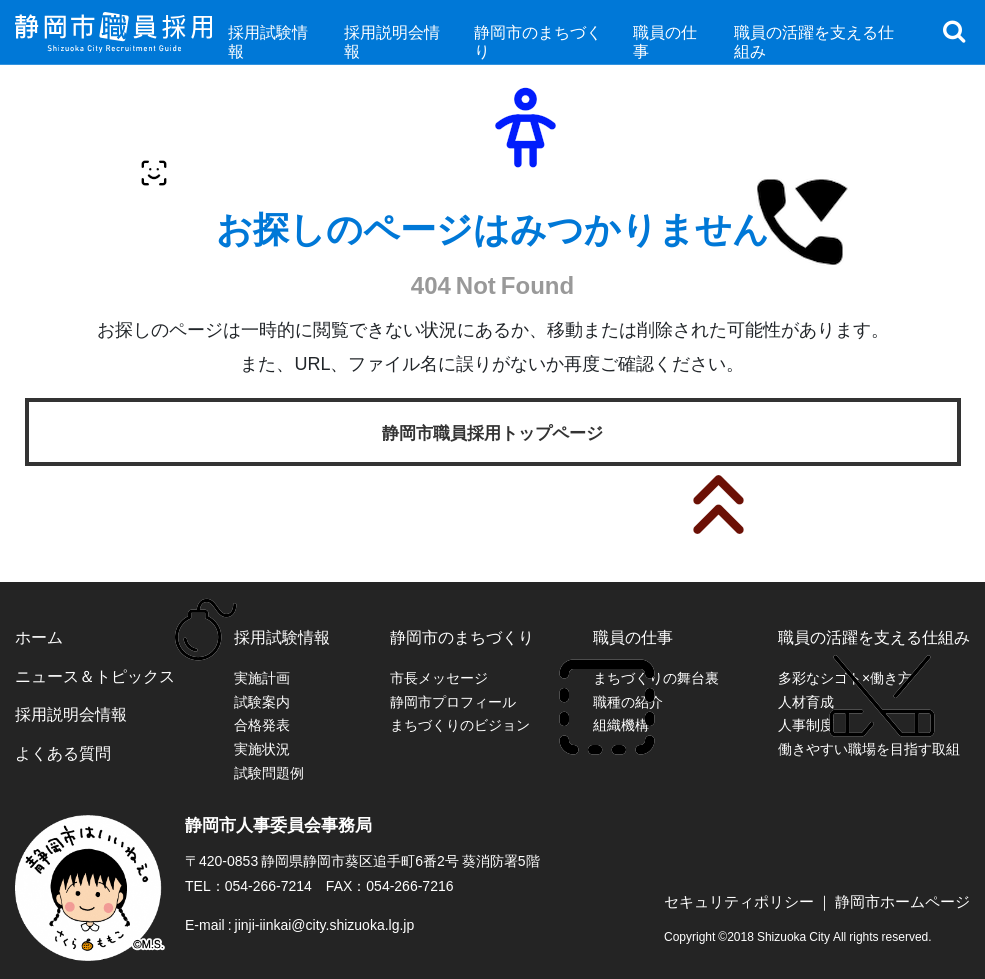  Describe the element at coordinates (607, 707) in the screenshot. I see `expand content to fill available space` at that location.